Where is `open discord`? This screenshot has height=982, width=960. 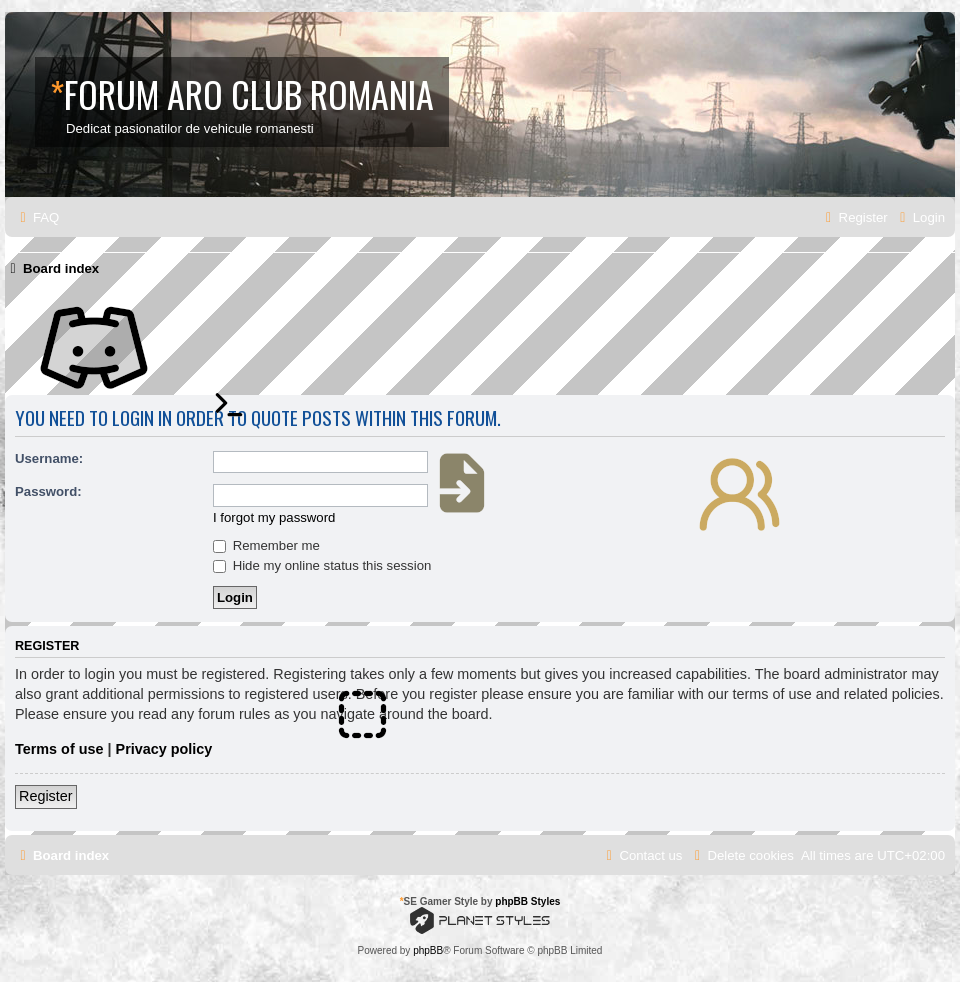 open discord is located at coordinates (94, 346).